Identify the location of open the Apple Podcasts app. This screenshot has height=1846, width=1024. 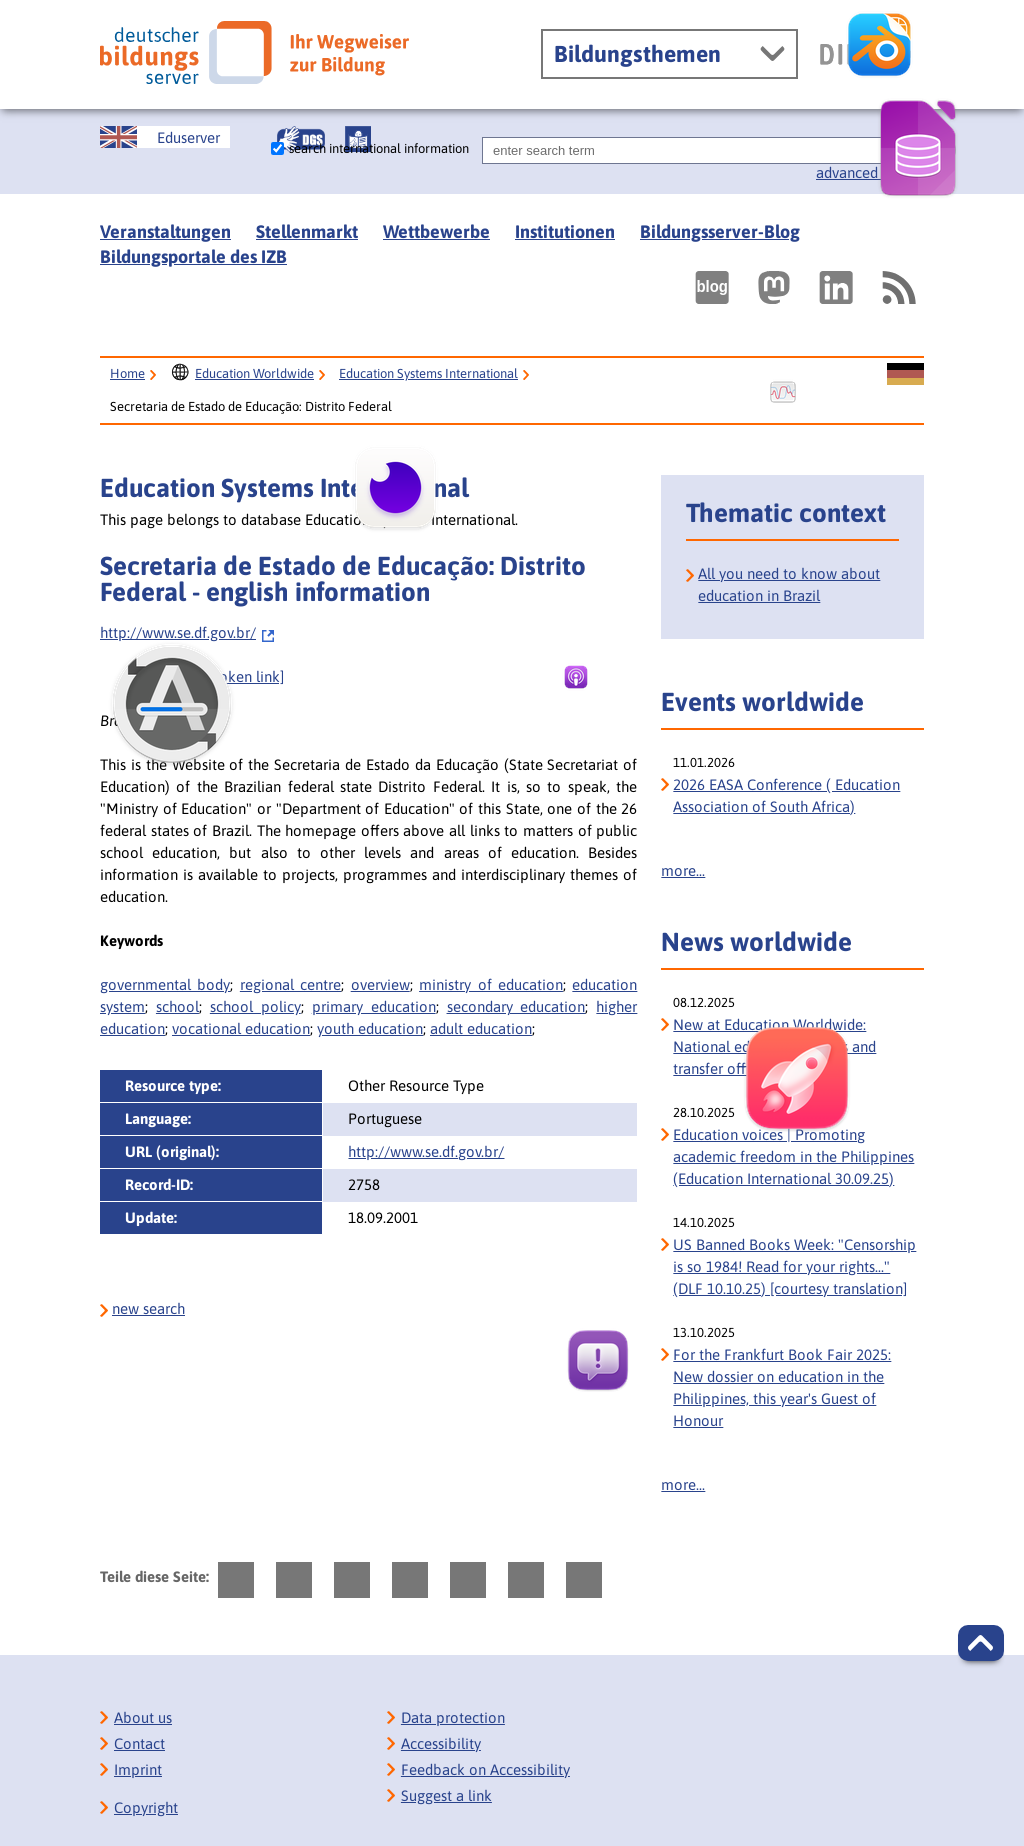
(576, 677).